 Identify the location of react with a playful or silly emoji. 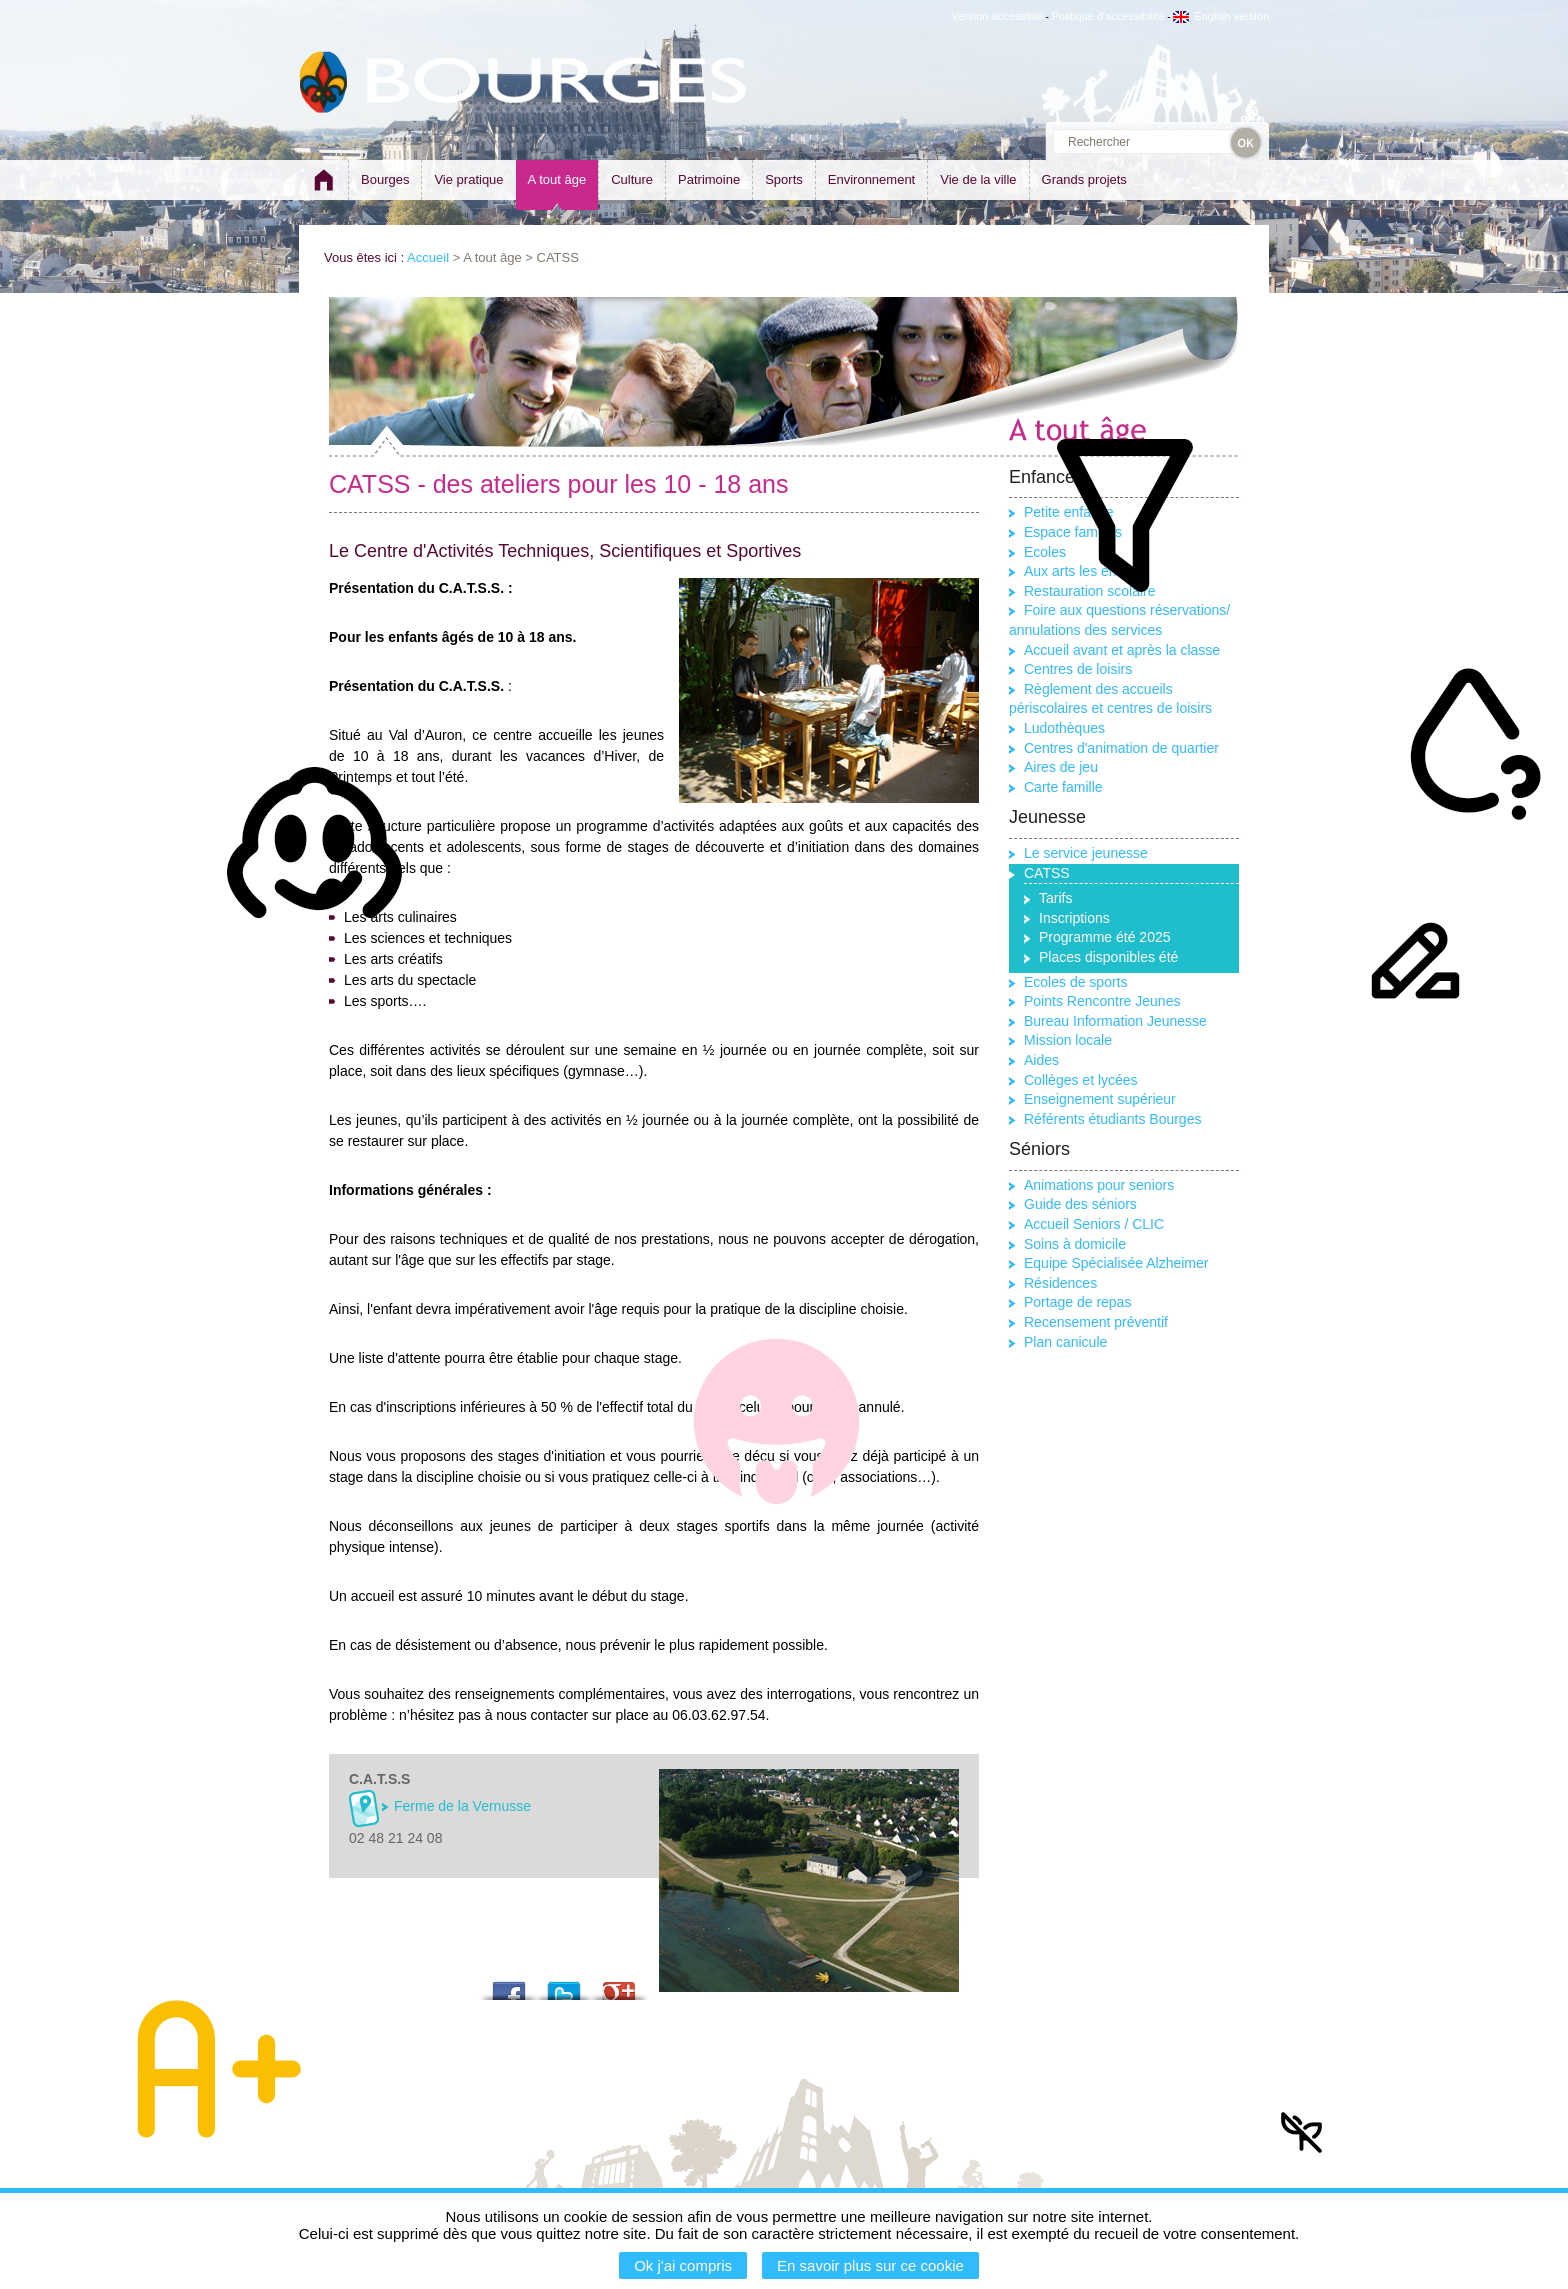
(776, 1421).